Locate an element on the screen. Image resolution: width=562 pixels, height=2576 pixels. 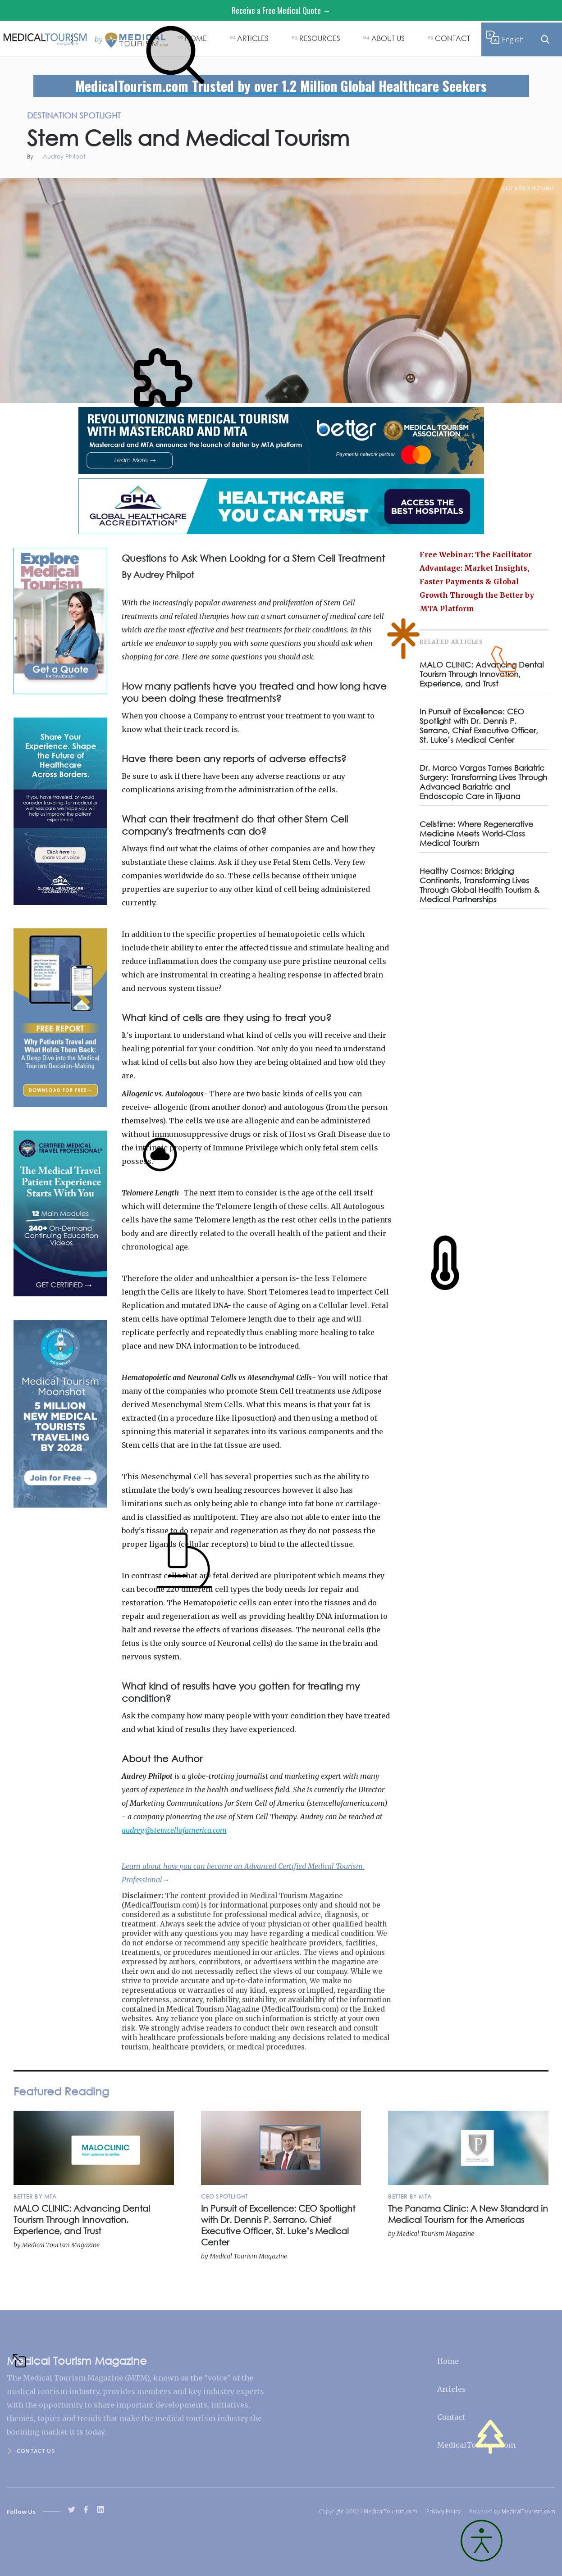
visit linktree profile is located at coordinates (403, 639).